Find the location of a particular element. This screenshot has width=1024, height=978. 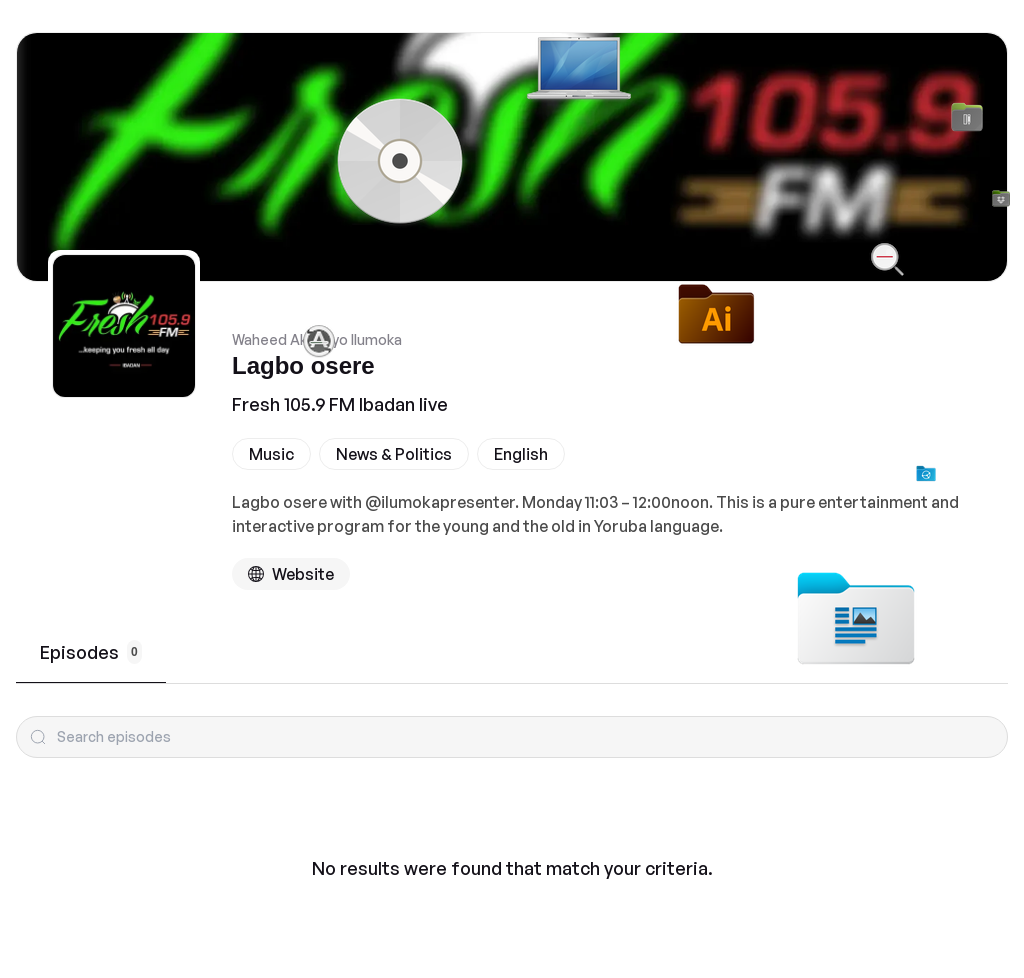

represents a macbook pro device in system settings is located at coordinates (579, 65).